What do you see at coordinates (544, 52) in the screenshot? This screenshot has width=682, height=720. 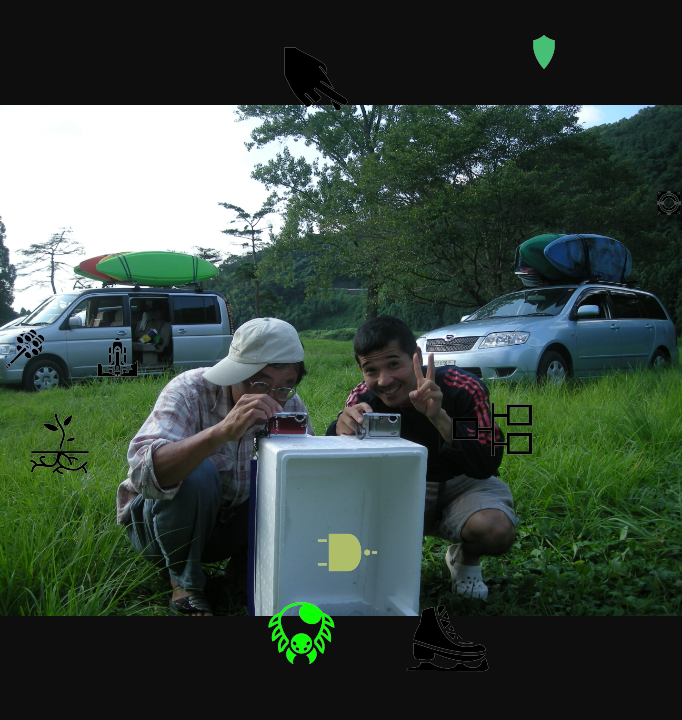 I see `access security or privacy settings` at bounding box center [544, 52].